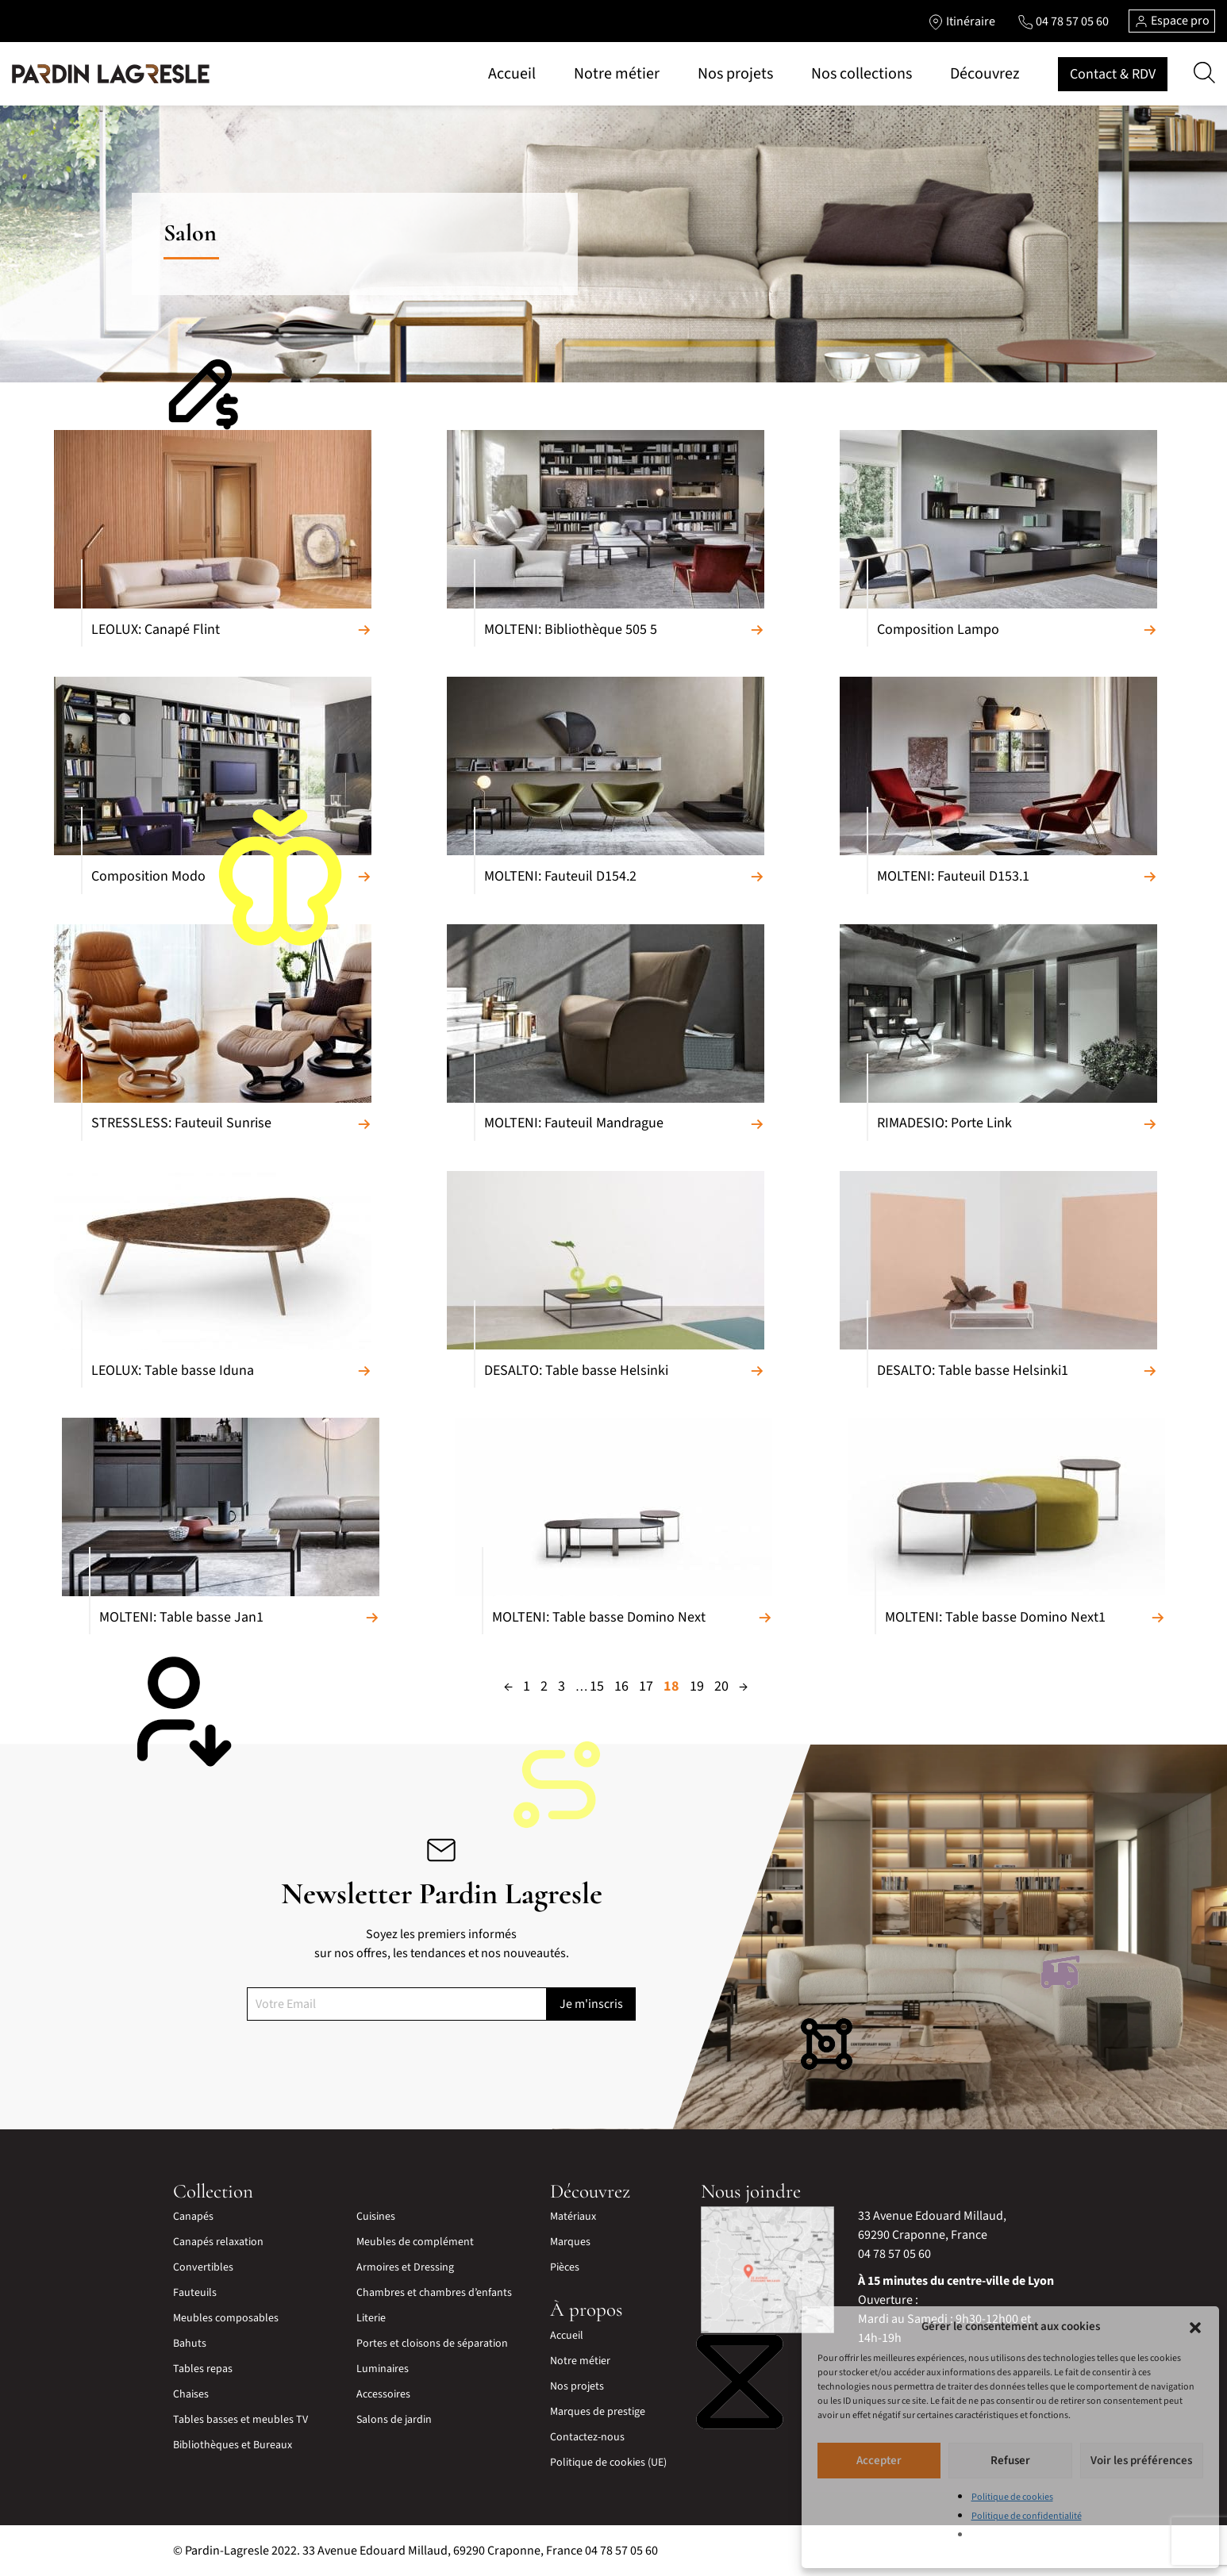 This screenshot has width=1227, height=2576. Describe the element at coordinates (174, 1709) in the screenshot. I see `demote a user's role or permissions` at that location.